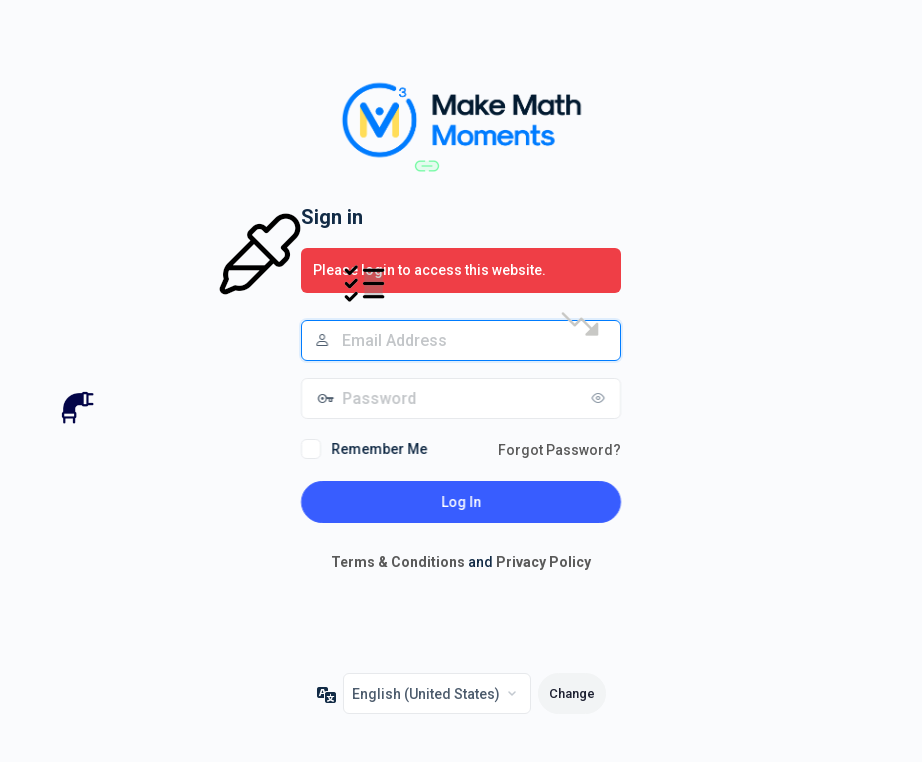 Image resolution: width=922 pixels, height=762 pixels. Describe the element at coordinates (580, 324) in the screenshot. I see `indicates a decreasing trend or declining value` at that location.